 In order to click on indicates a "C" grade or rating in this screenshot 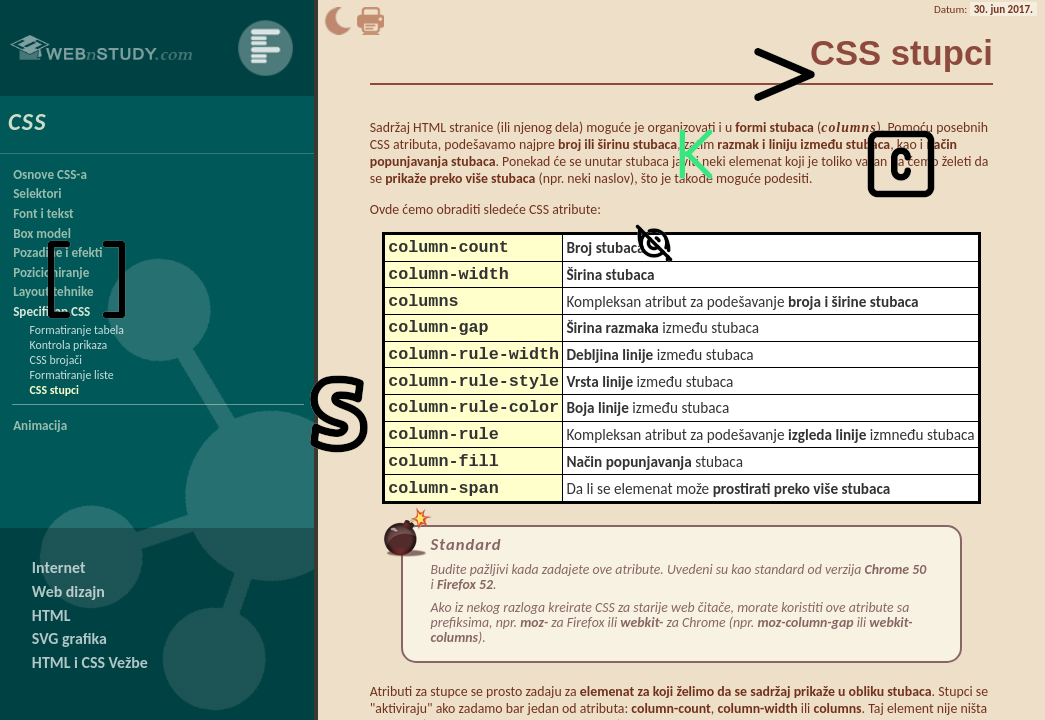, I will do `click(901, 164)`.